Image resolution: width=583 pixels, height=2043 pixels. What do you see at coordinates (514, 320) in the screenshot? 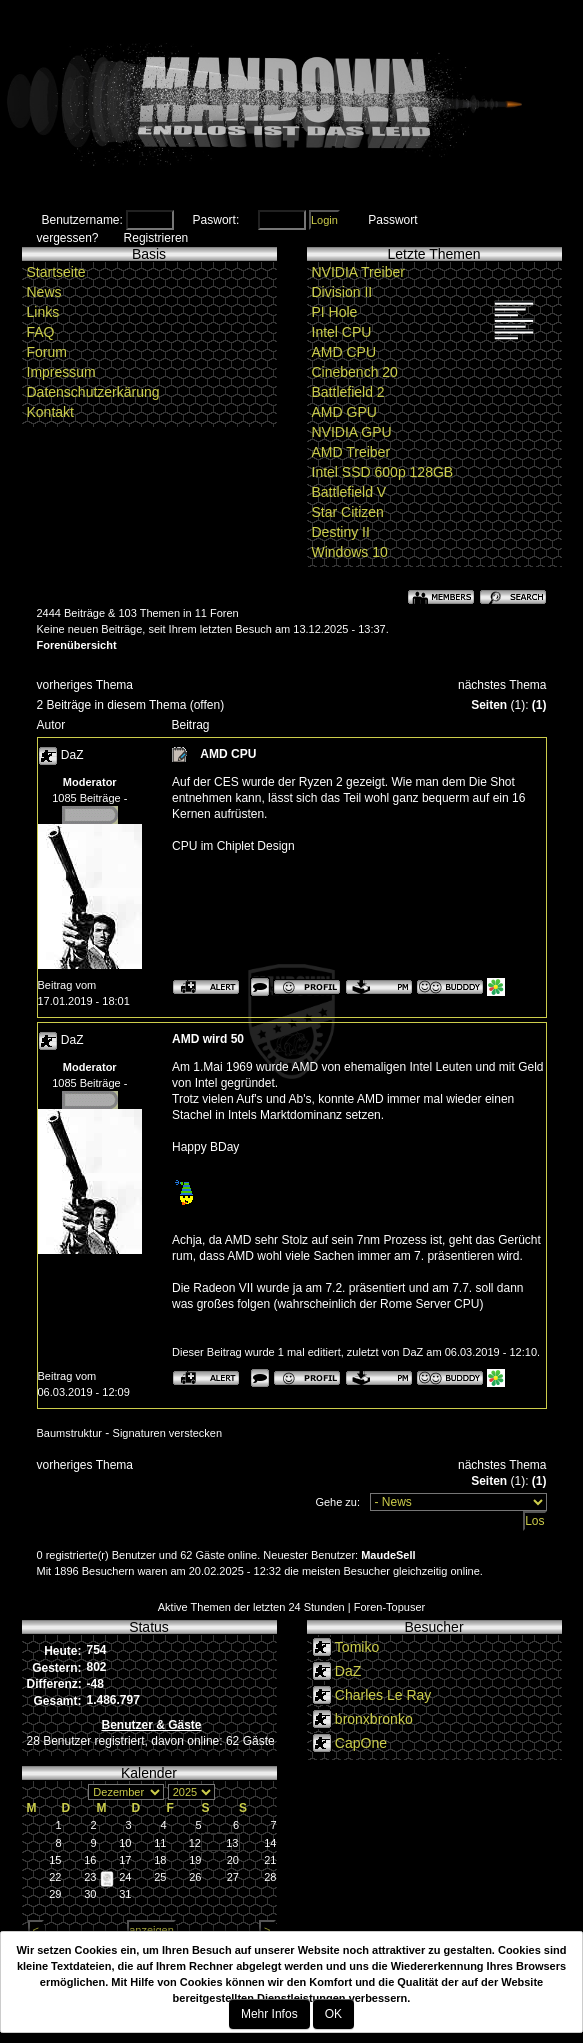
I see `align text to the left margin` at bounding box center [514, 320].